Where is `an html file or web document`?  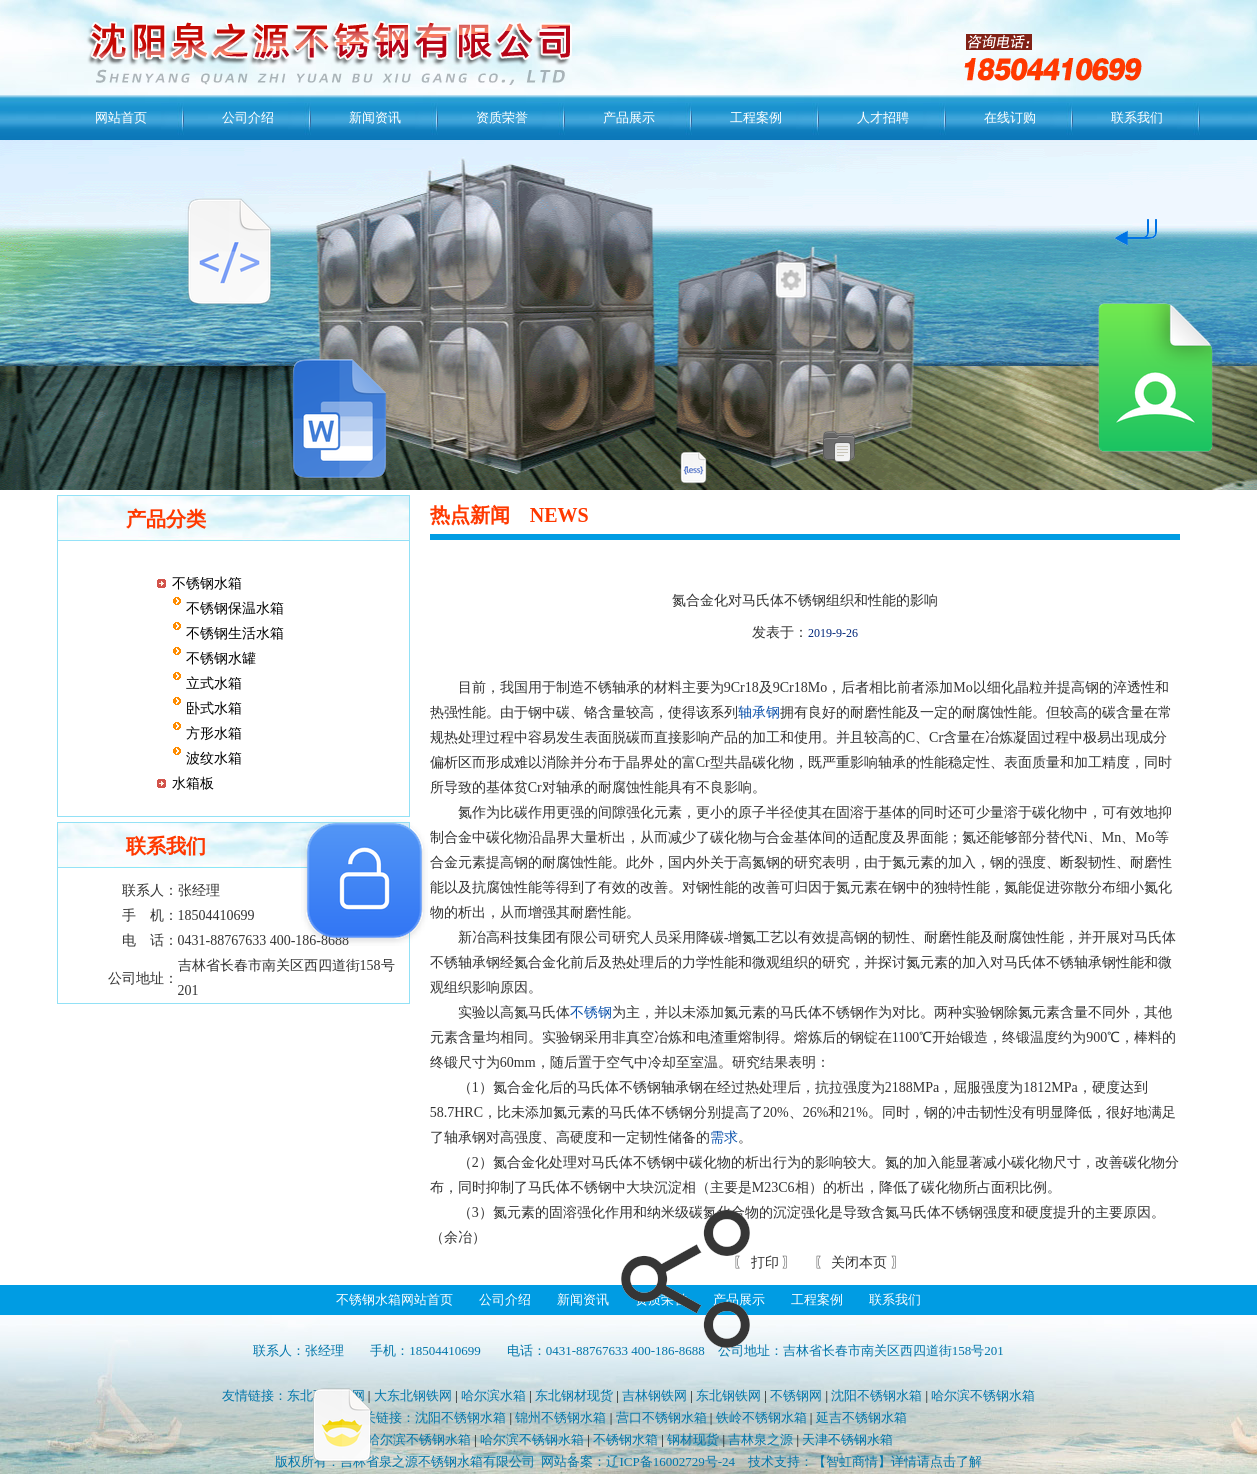
an html file or web document is located at coordinates (229, 251).